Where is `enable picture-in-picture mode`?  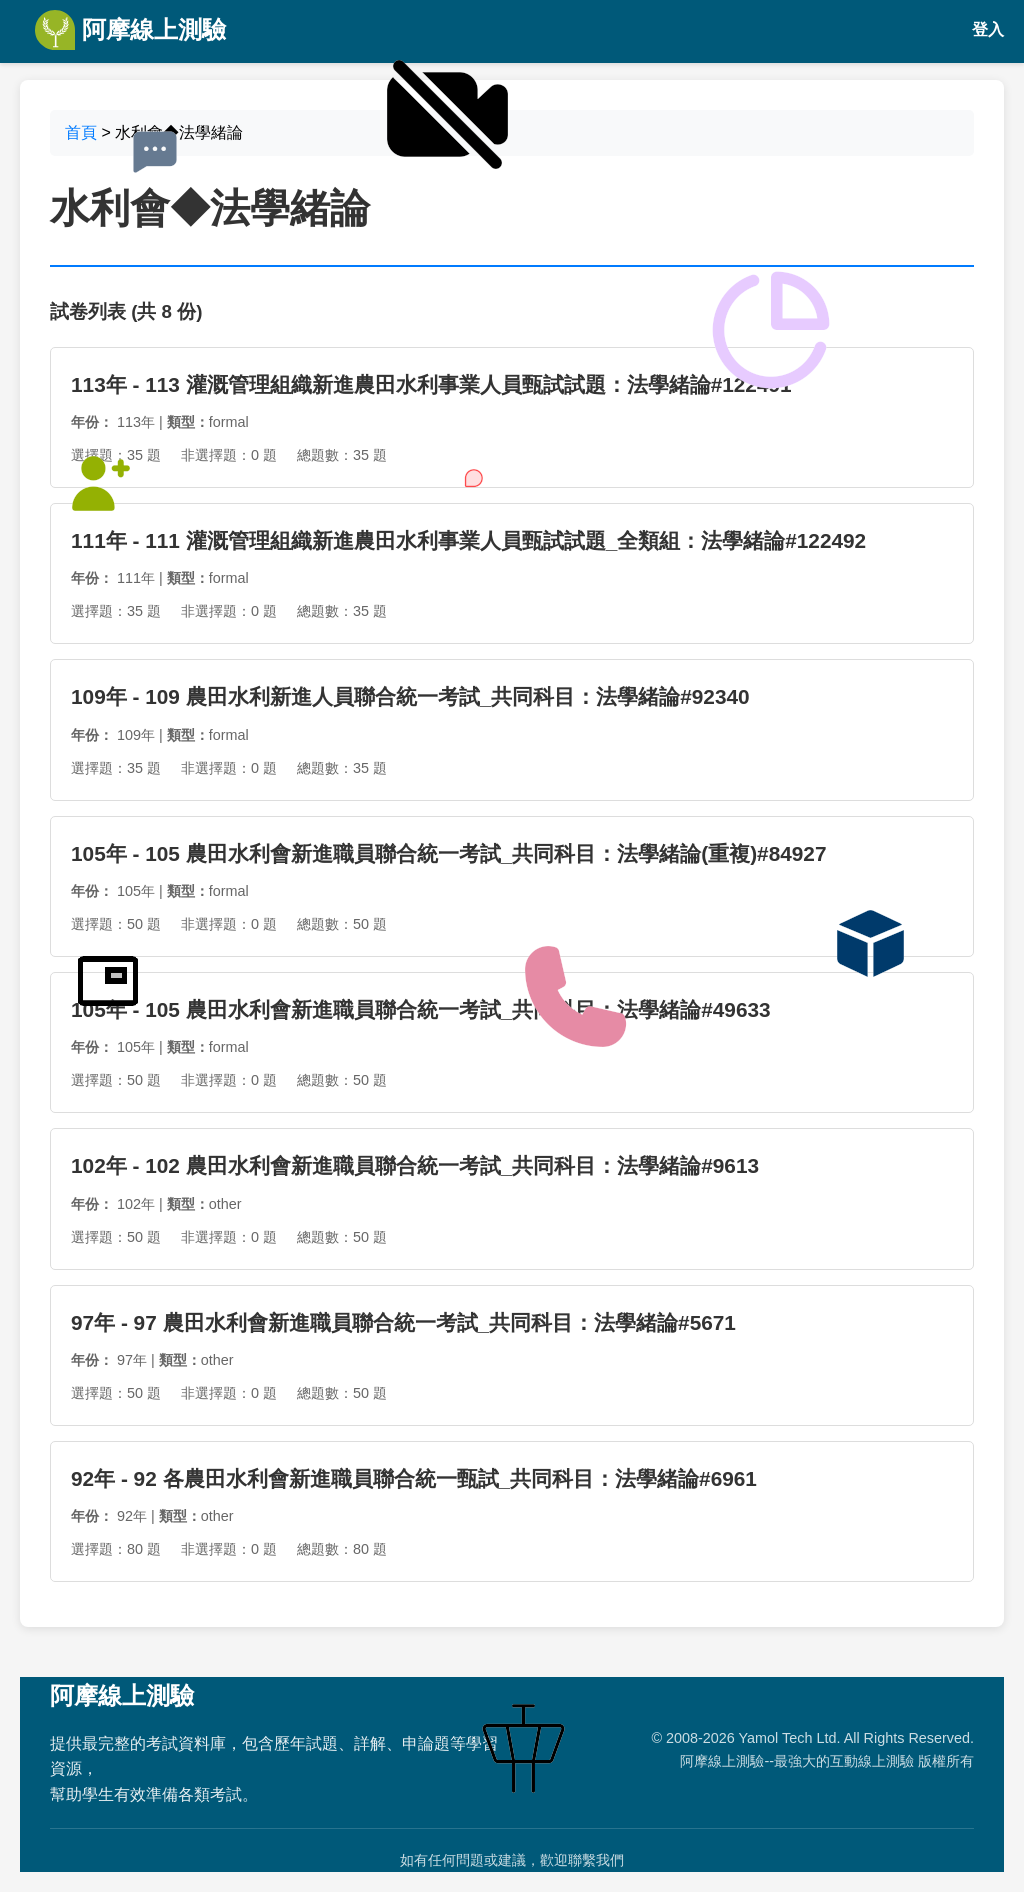
enable picture-in-picture mode is located at coordinates (108, 981).